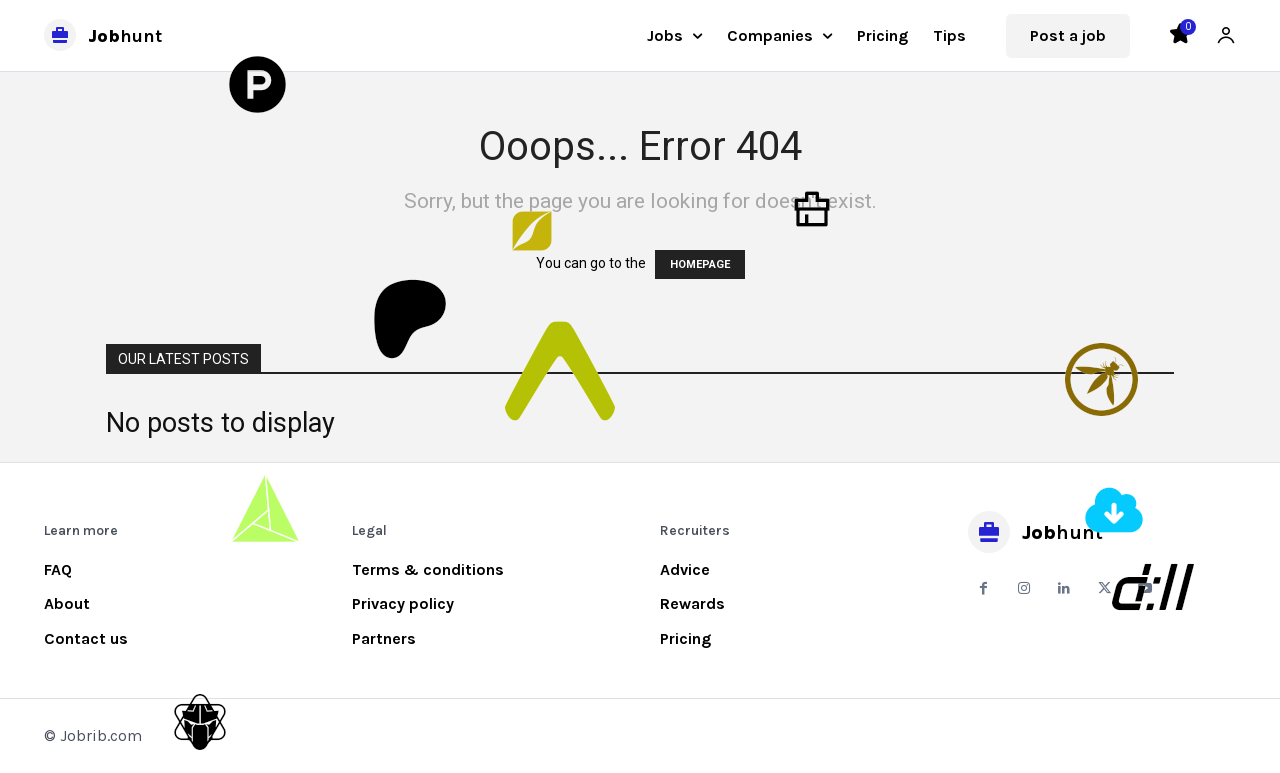 The width and height of the screenshot is (1280, 773). What do you see at coordinates (1153, 587) in the screenshot?
I see `cmplid brand logo` at bounding box center [1153, 587].